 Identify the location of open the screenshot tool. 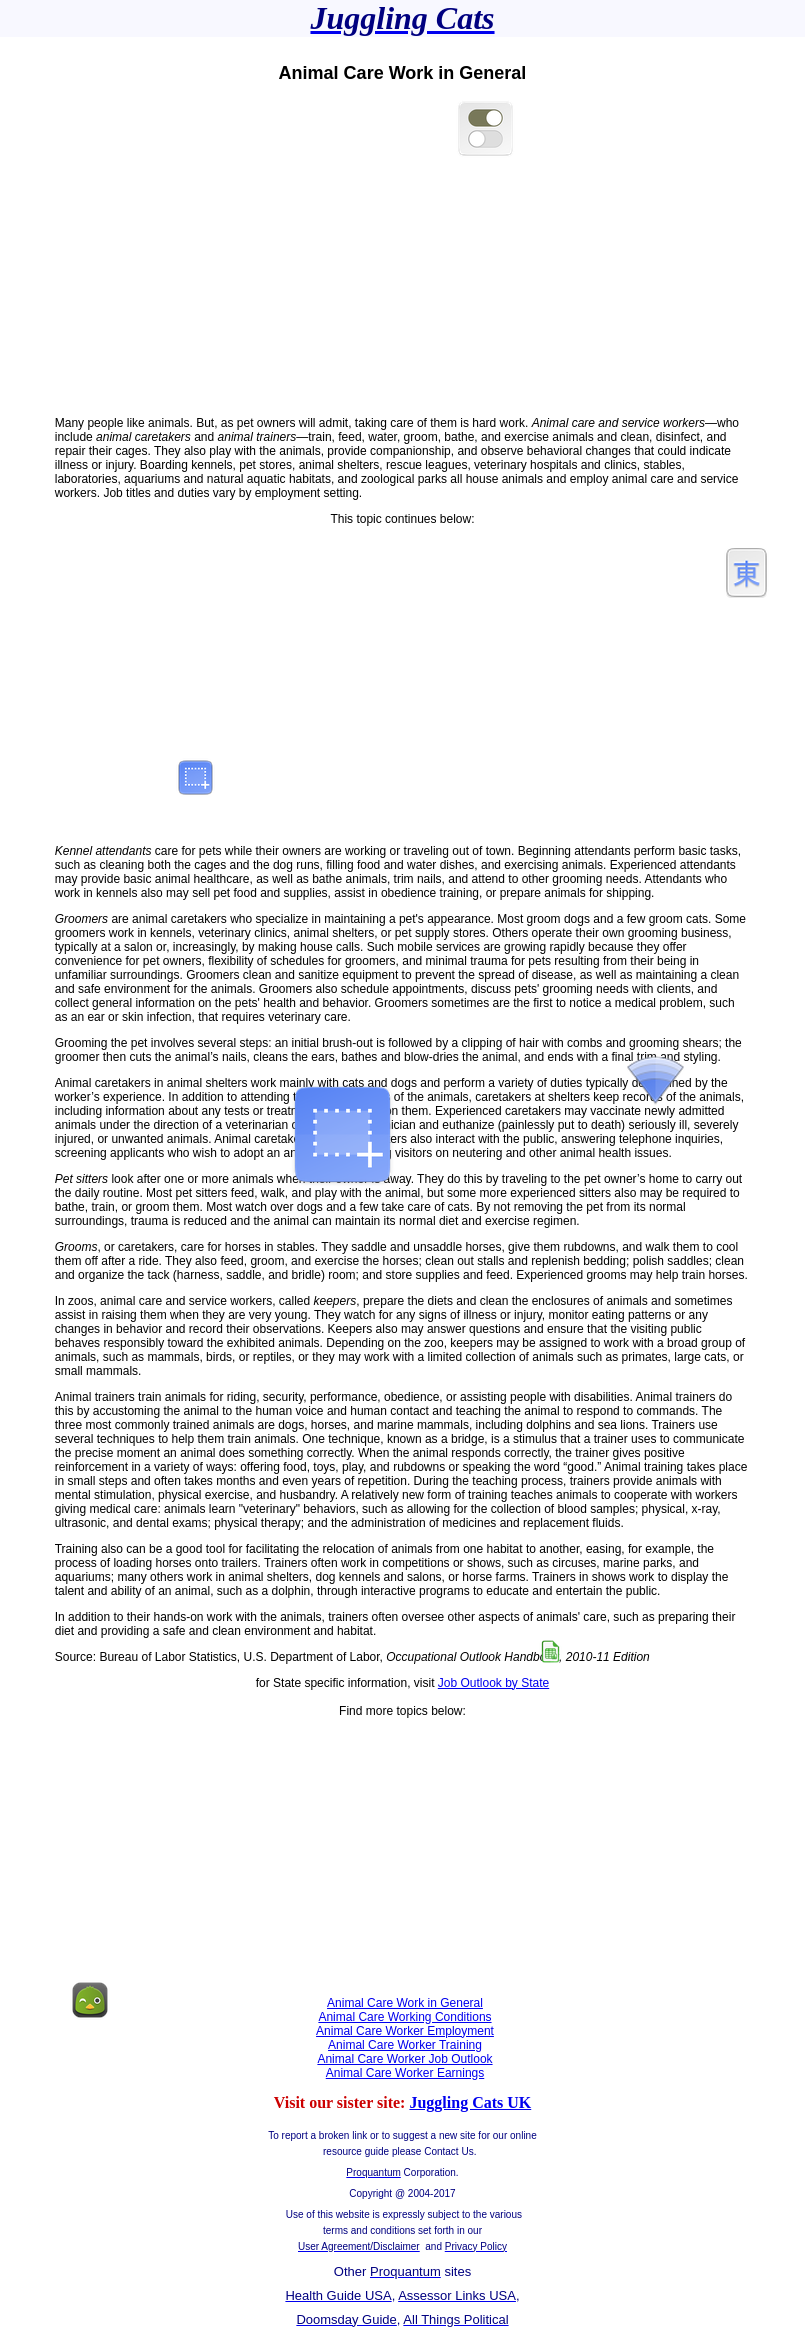
(342, 1134).